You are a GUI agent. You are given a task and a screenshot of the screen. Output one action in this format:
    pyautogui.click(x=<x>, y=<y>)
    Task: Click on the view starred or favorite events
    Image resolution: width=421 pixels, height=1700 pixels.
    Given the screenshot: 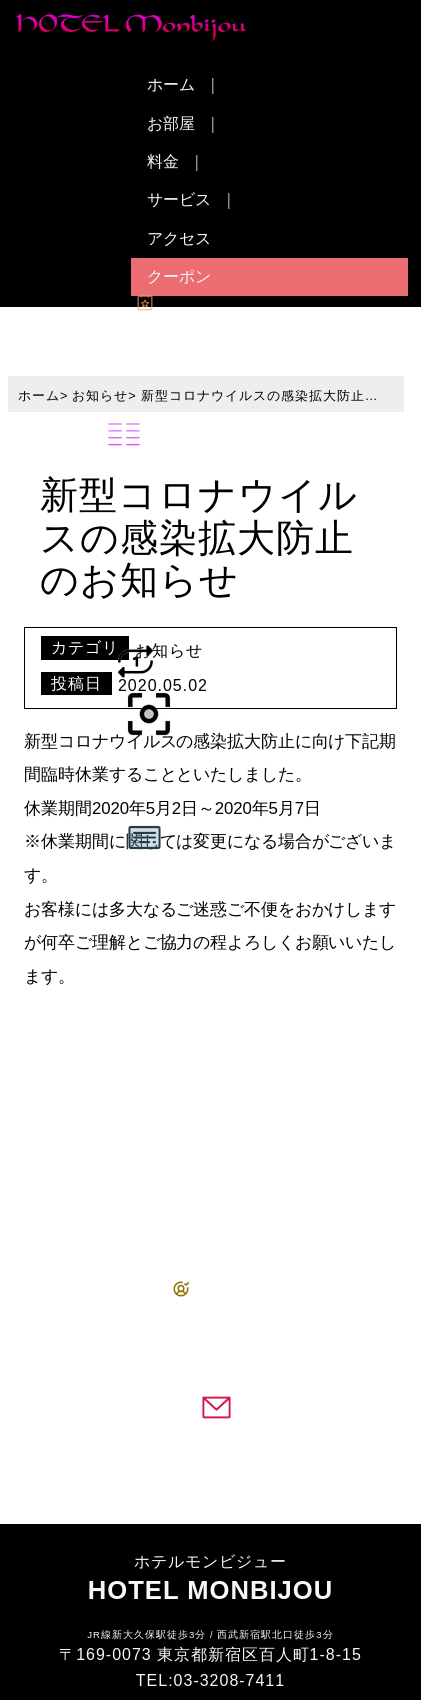 What is the action you would take?
    pyautogui.click(x=145, y=303)
    